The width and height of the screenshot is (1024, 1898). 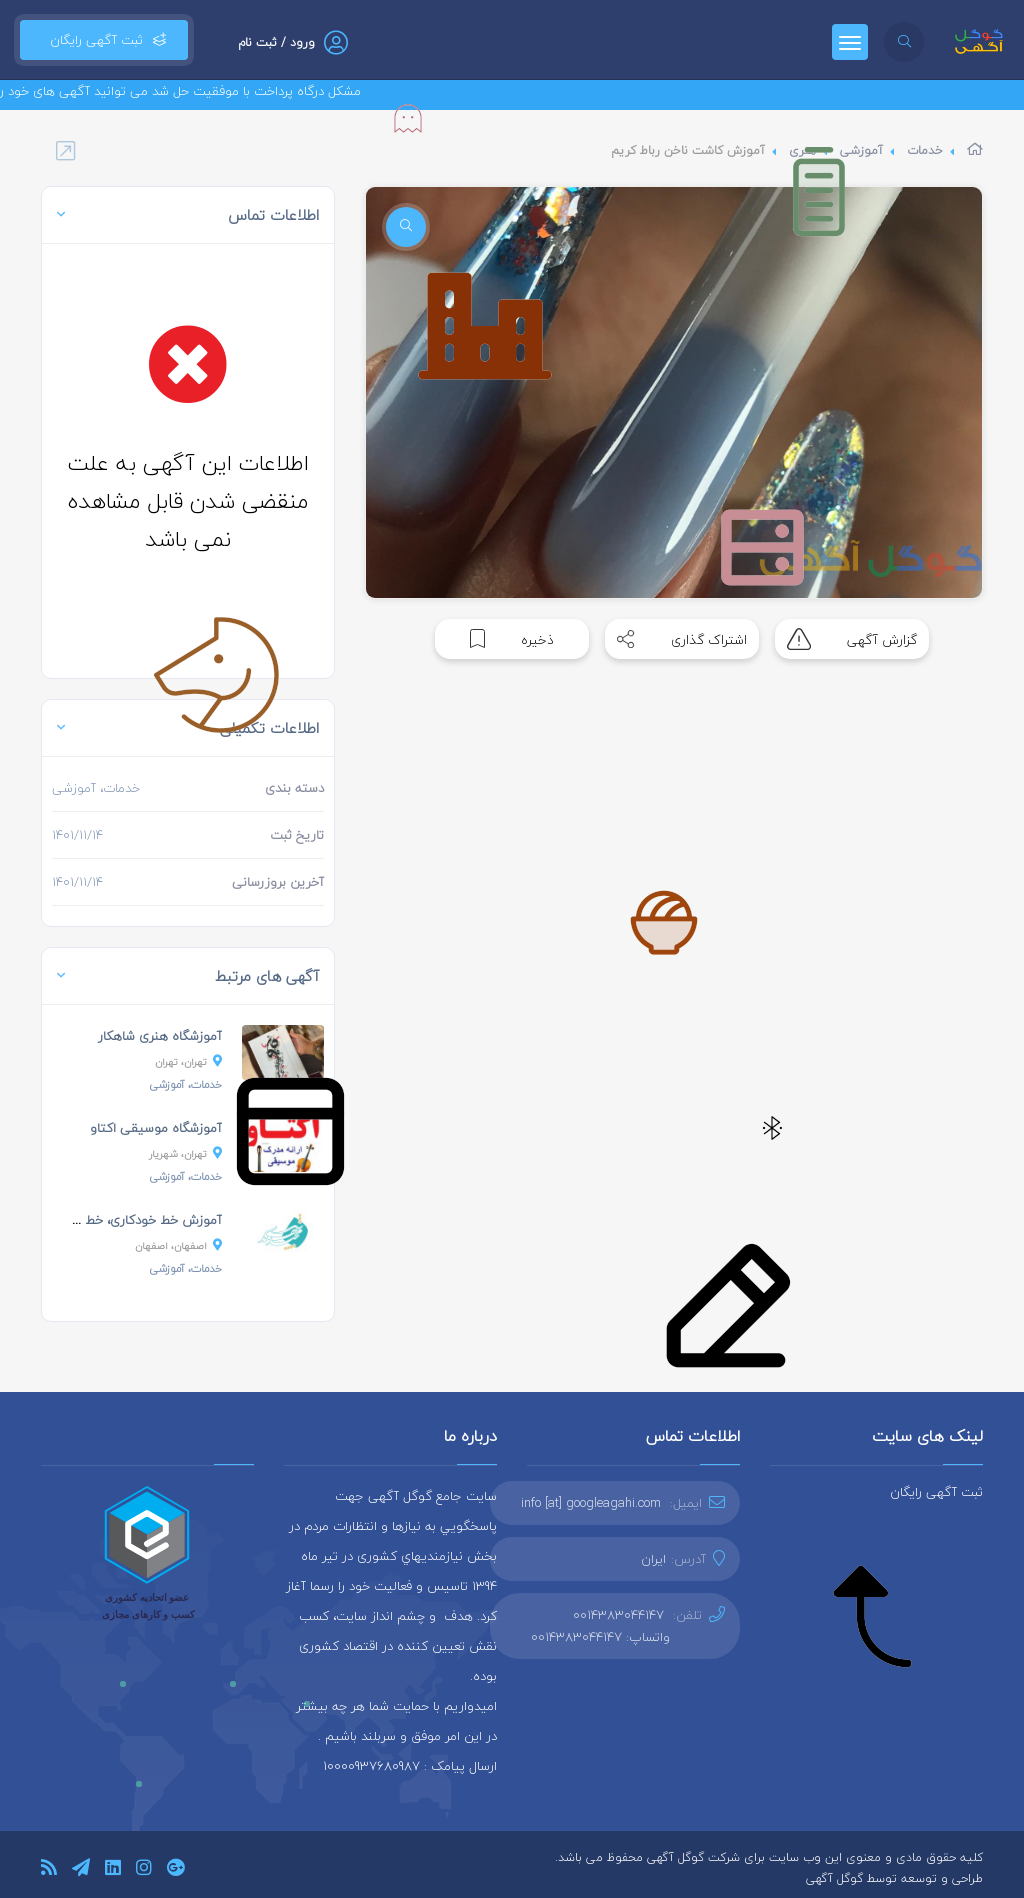 I want to click on indicates battery is fully charged, so click(x=819, y=193).